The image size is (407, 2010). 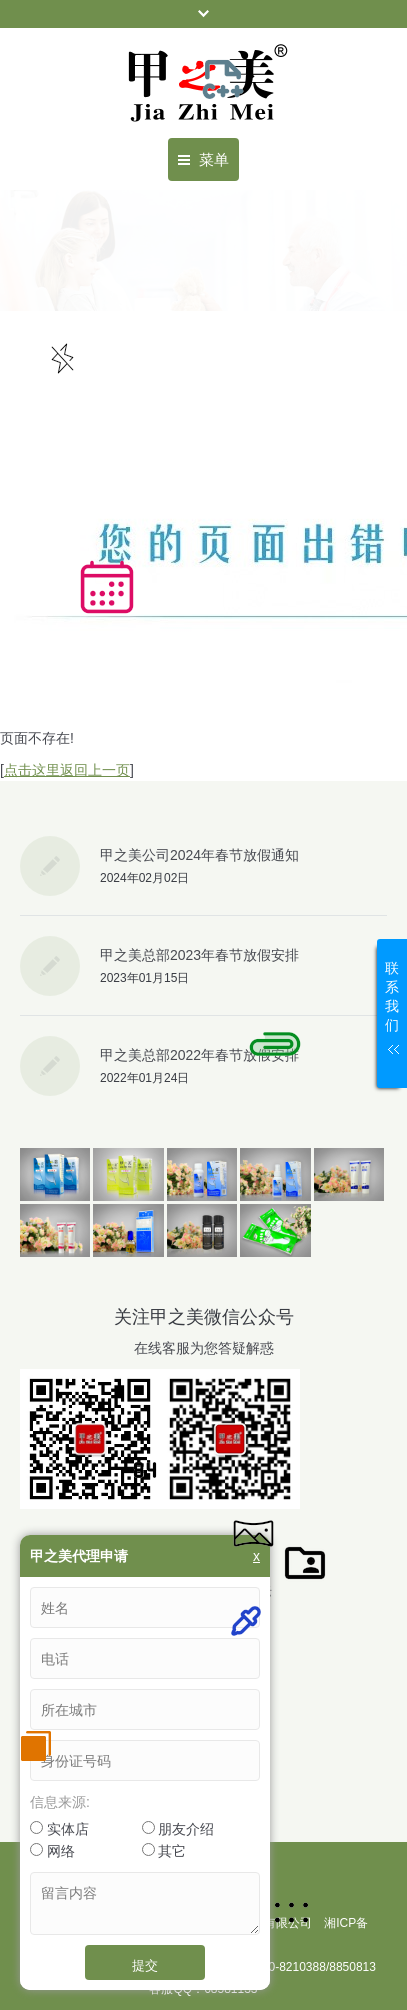 What do you see at coordinates (291, 1912) in the screenshot?
I see `drag to reorder or rearrange items` at bounding box center [291, 1912].